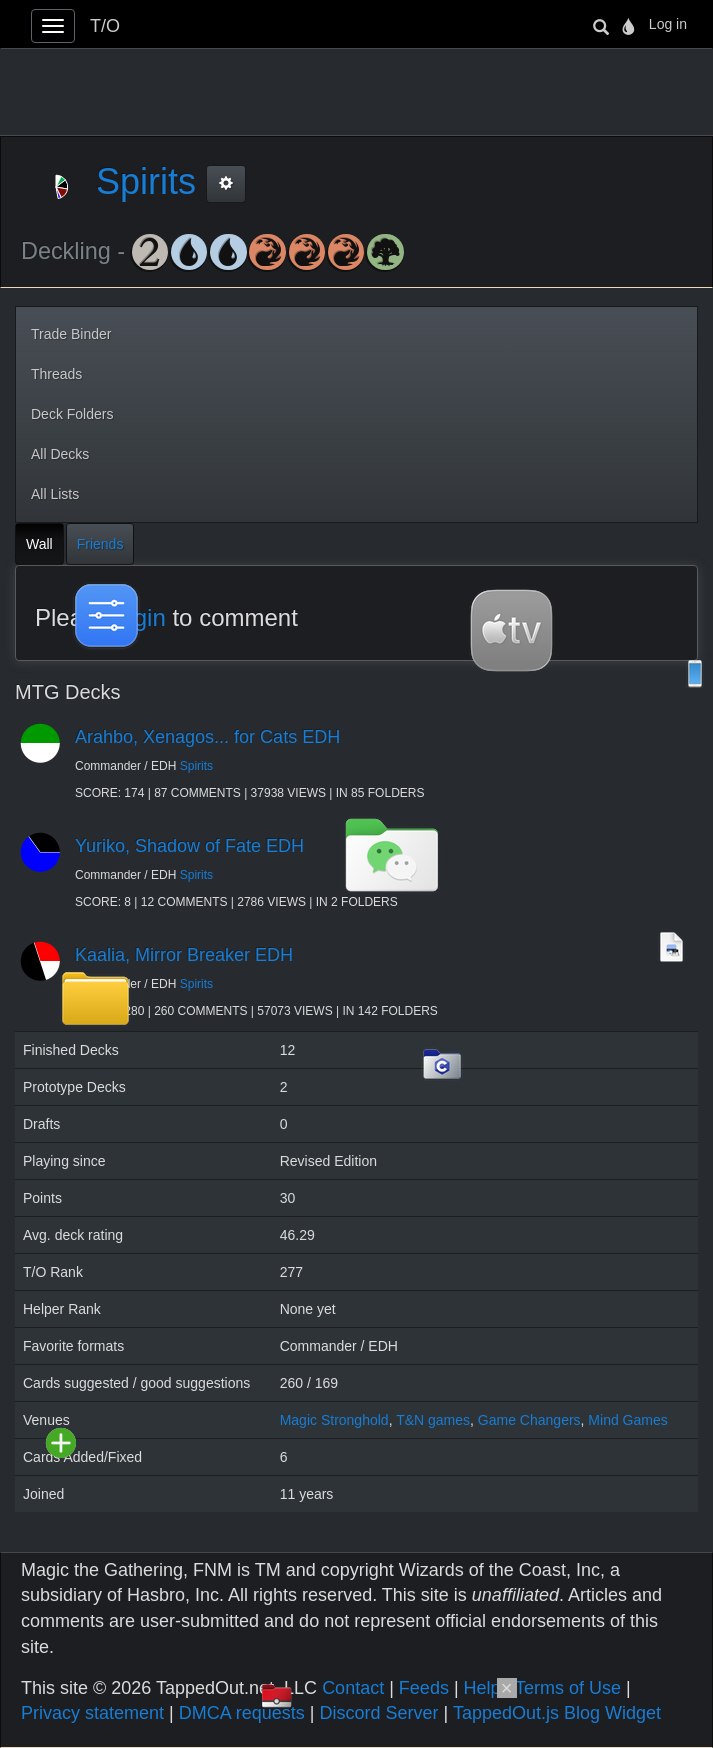  Describe the element at coordinates (671, 947) in the screenshot. I see `a generic image file` at that location.